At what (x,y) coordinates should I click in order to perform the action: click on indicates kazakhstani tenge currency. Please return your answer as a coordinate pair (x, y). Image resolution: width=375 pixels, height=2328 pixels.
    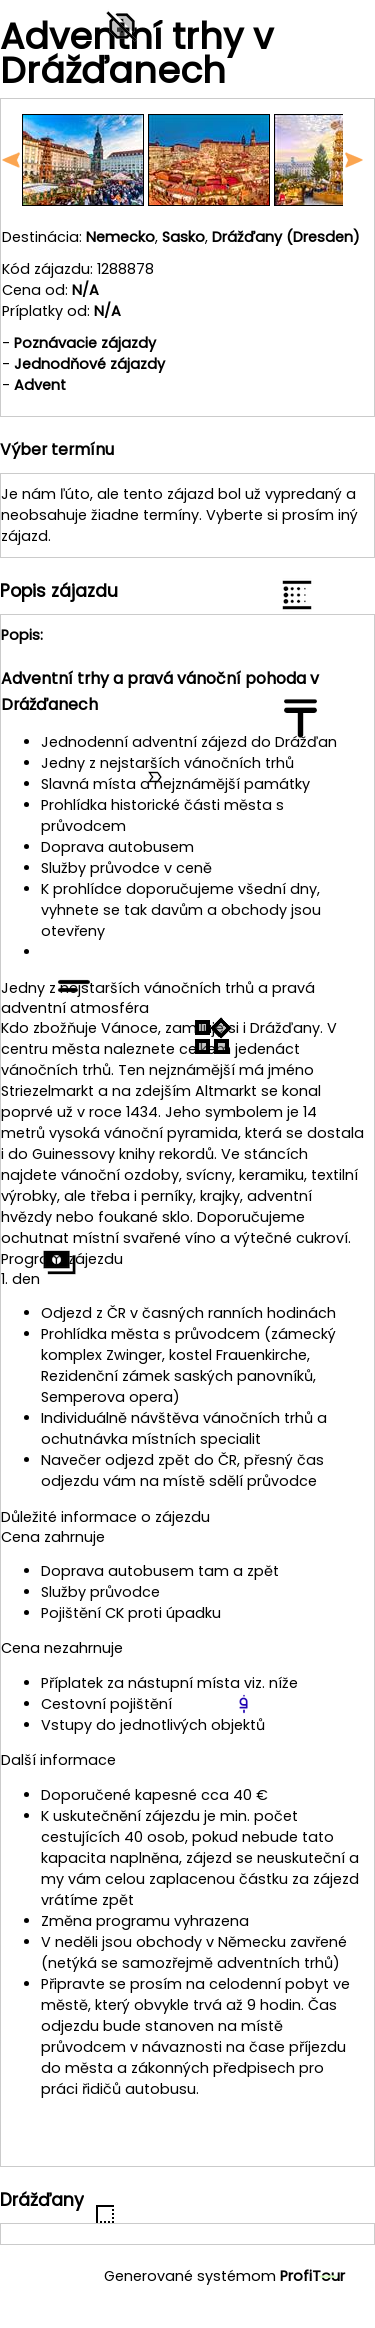
    Looking at the image, I should click on (300, 718).